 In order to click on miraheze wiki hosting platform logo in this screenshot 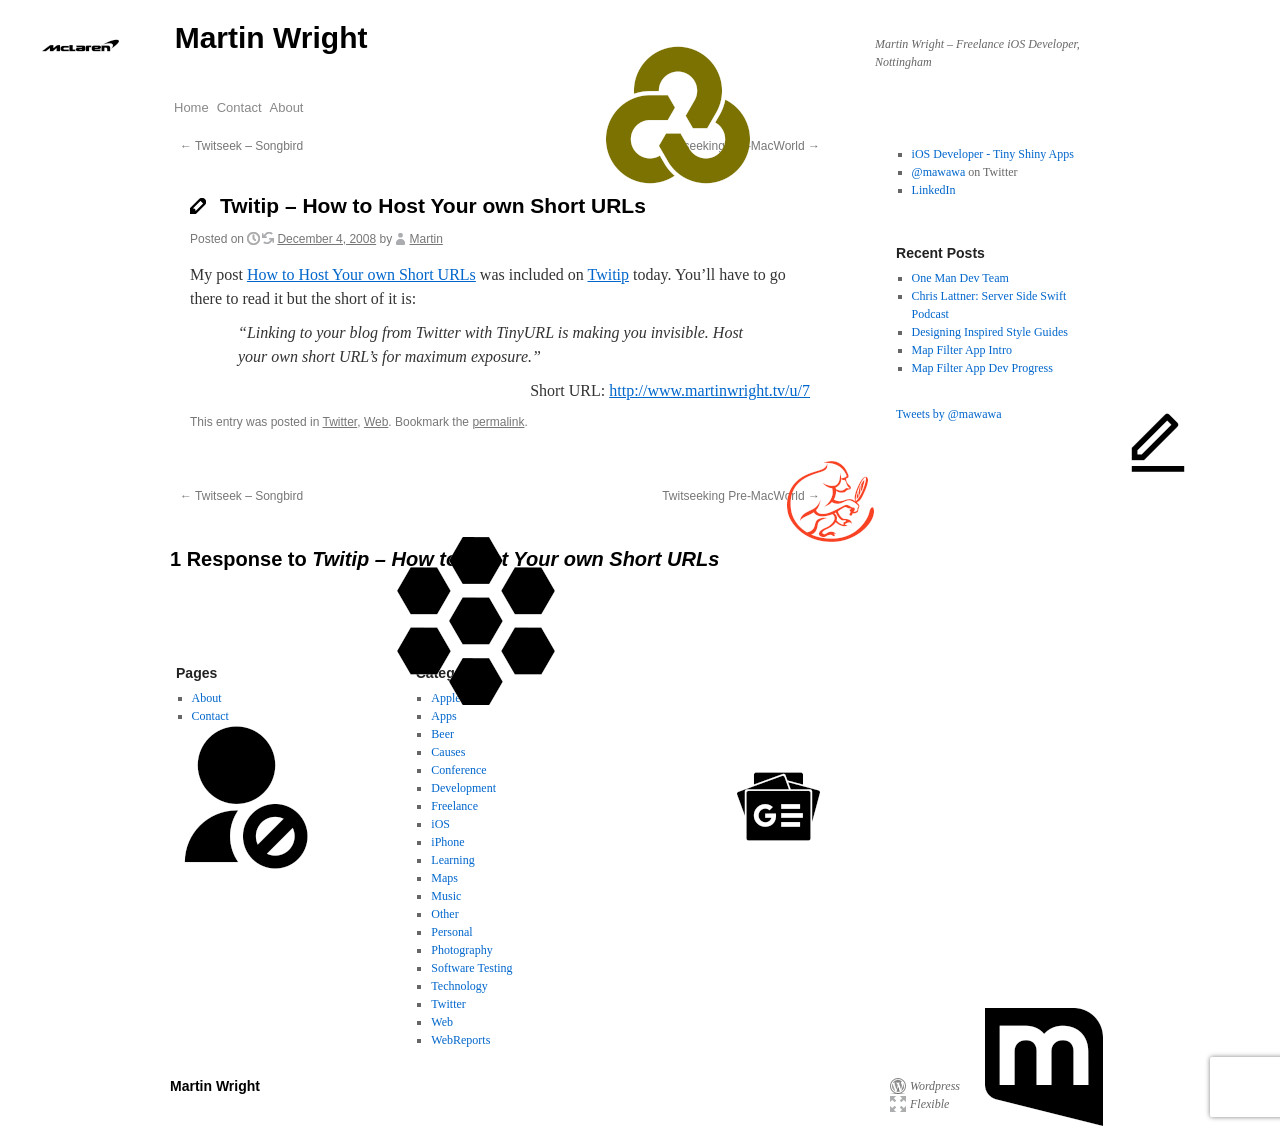, I will do `click(476, 621)`.